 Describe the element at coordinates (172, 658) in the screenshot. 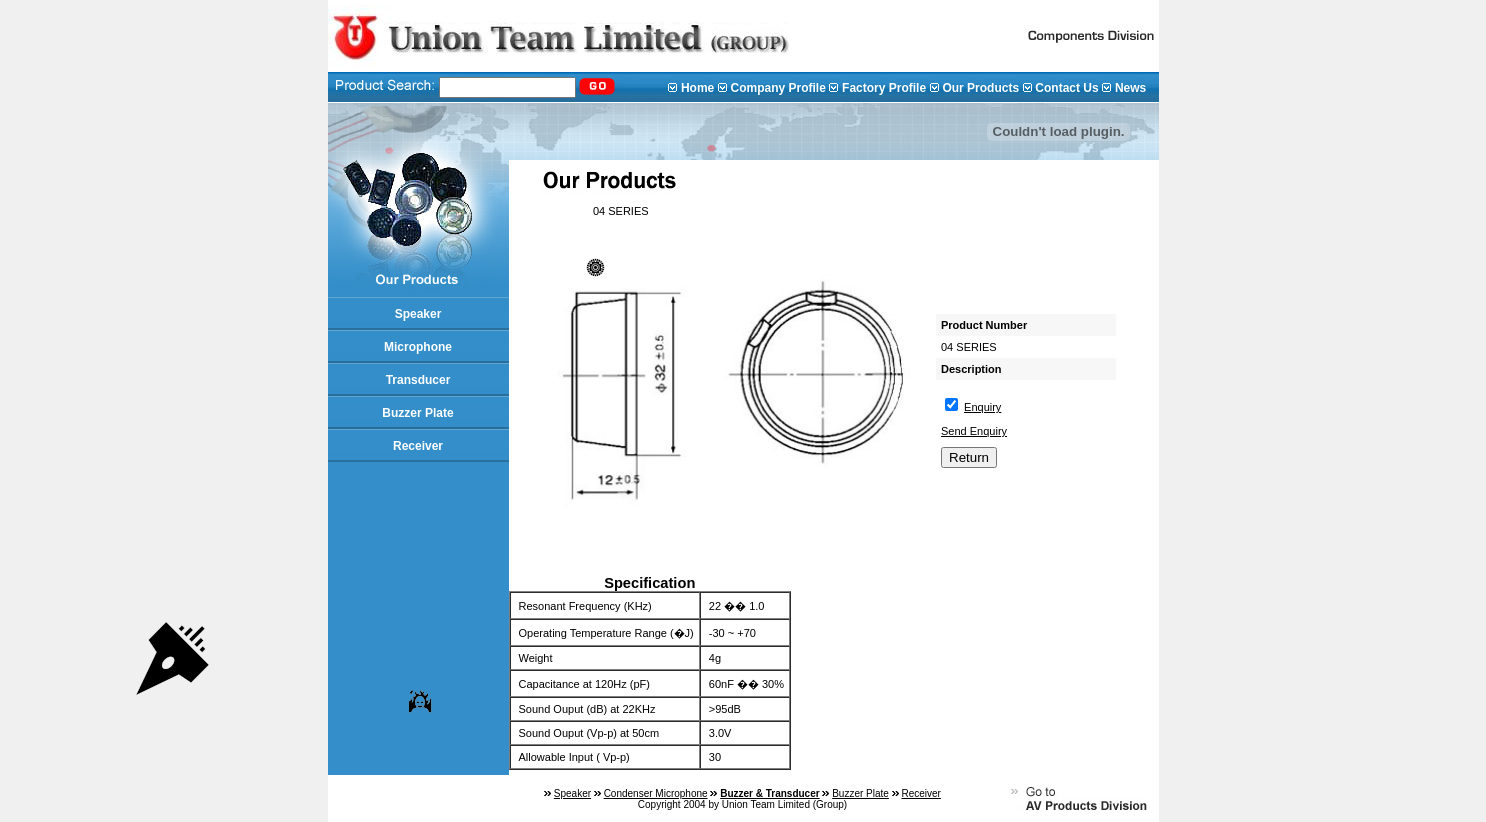

I see `select light fighter spacecraft class` at that location.